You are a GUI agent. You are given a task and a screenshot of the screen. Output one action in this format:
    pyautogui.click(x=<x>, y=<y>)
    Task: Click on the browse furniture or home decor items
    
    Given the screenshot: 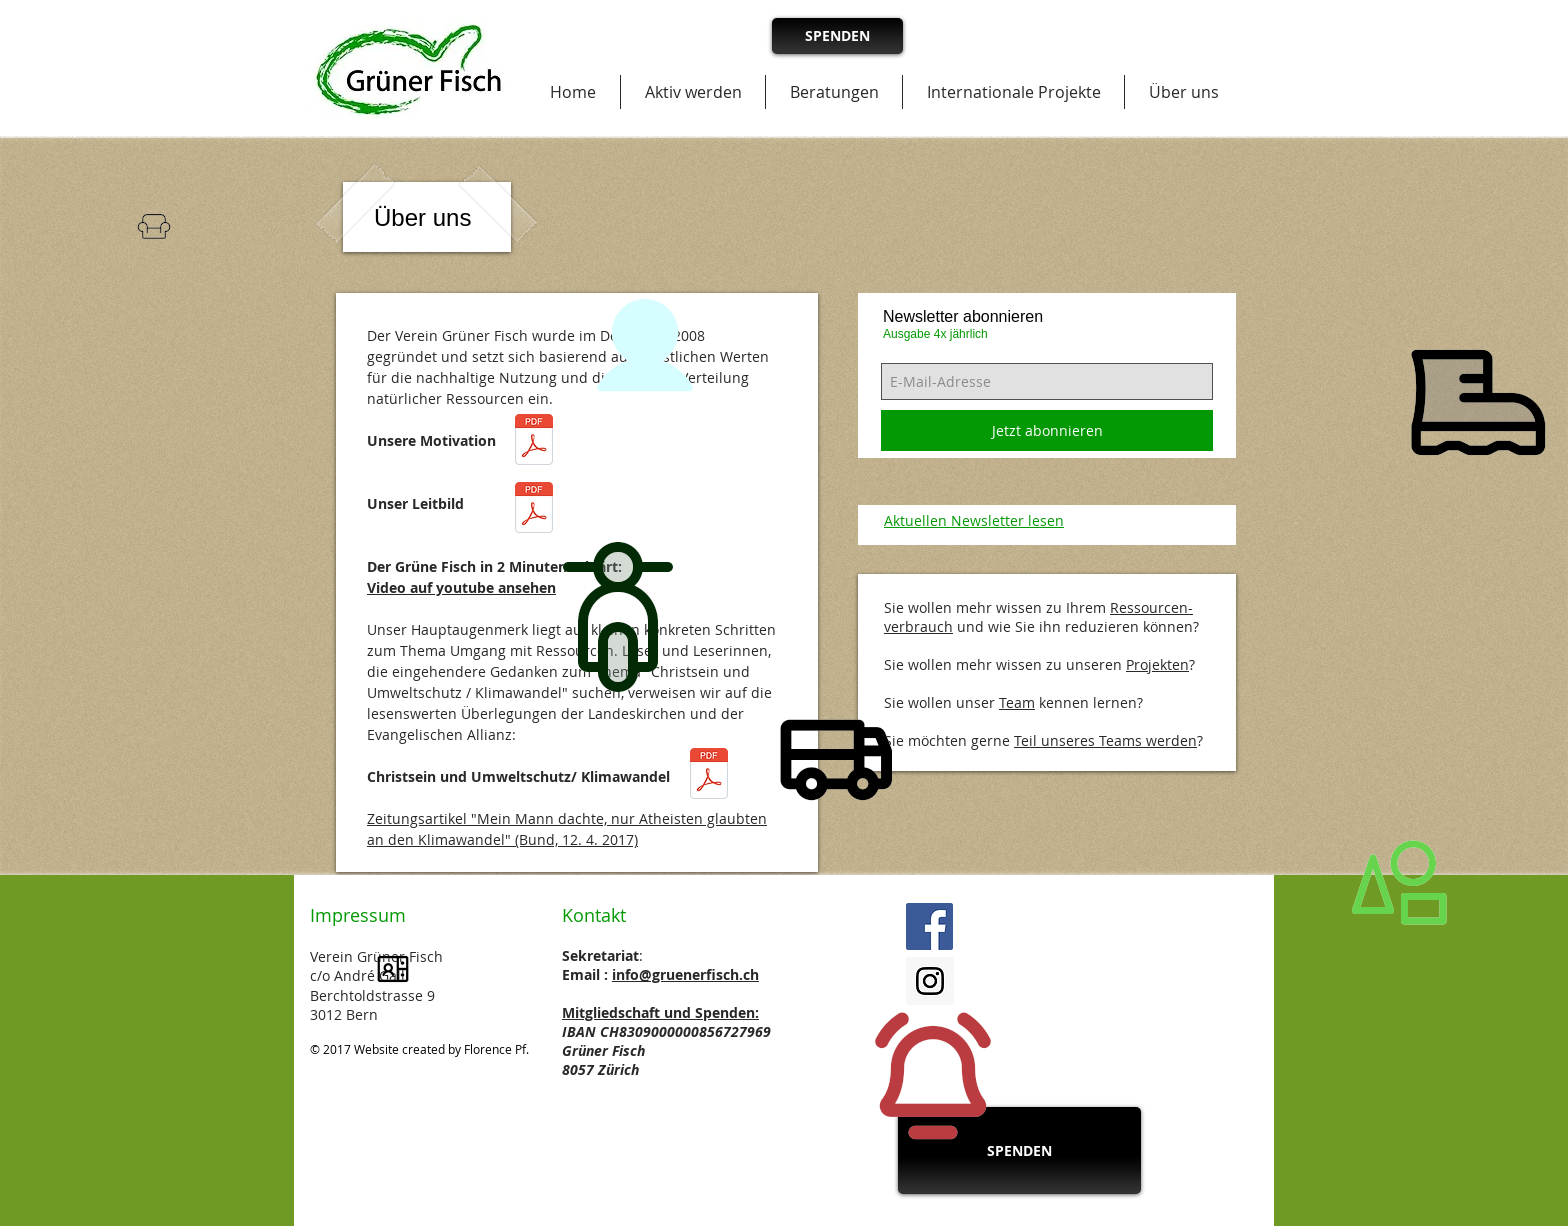 What is the action you would take?
    pyautogui.click(x=154, y=227)
    